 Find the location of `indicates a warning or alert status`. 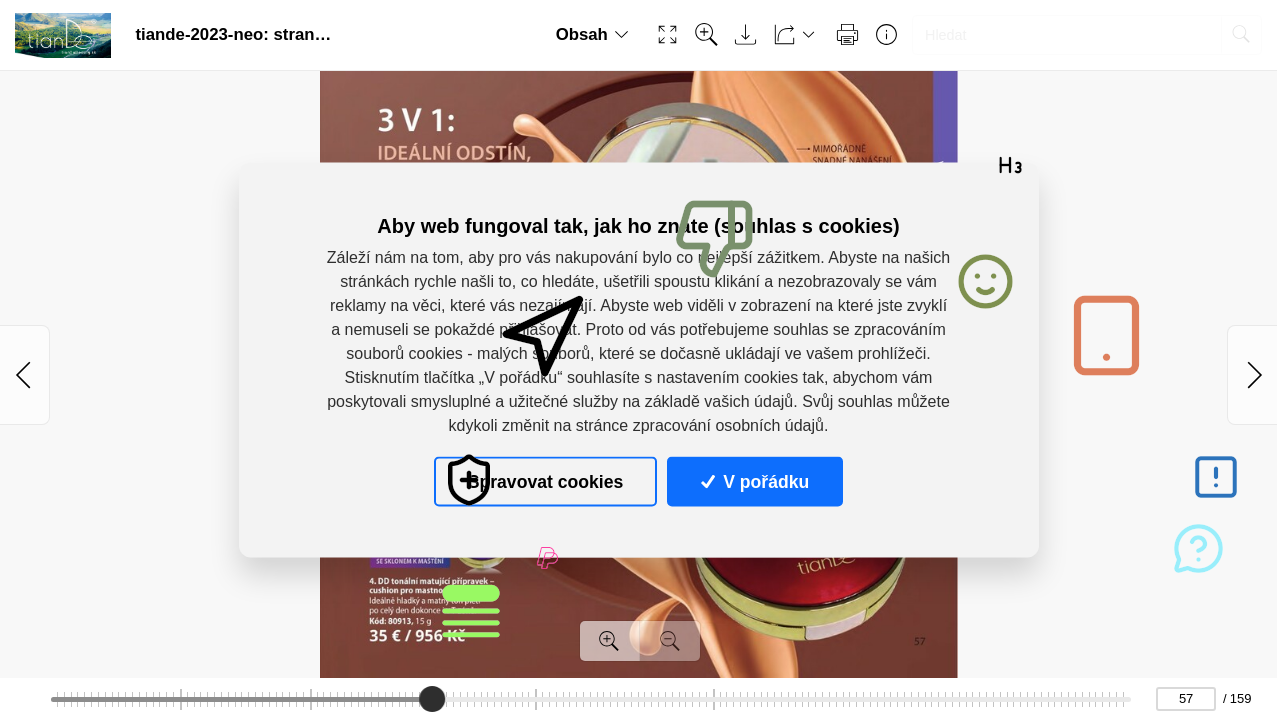

indicates a warning or alert status is located at coordinates (1216, 477).